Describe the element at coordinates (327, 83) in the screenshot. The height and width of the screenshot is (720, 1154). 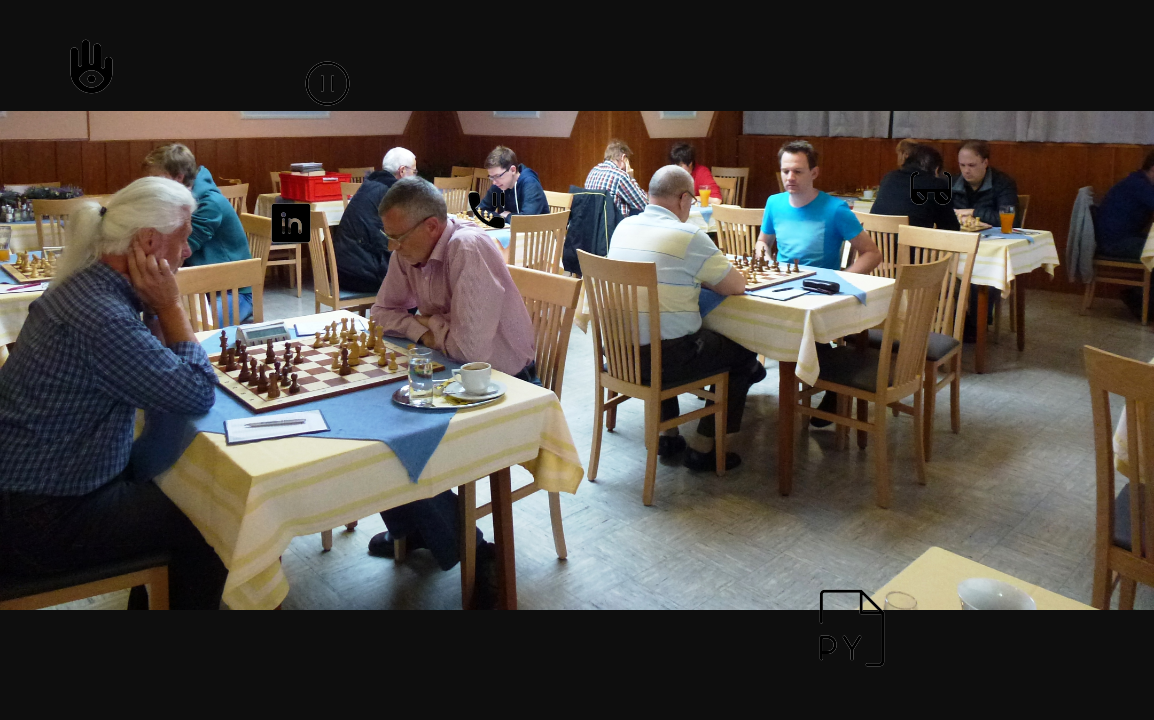
I see `pause media playback` at that location.